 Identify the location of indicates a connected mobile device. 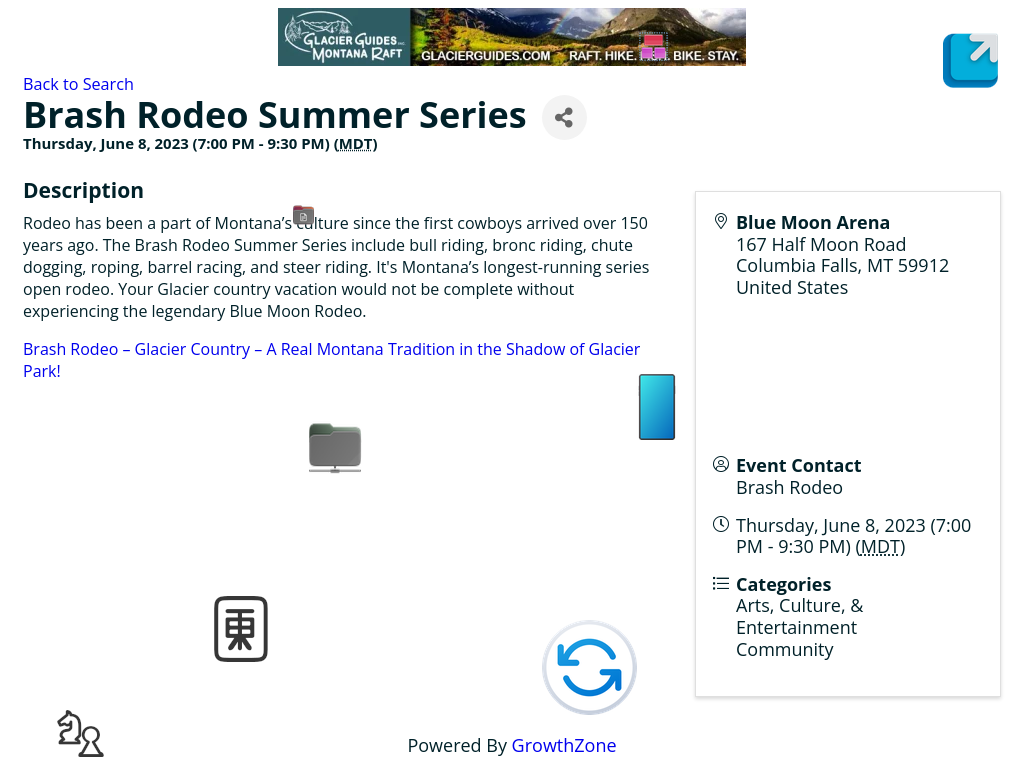
(657, 407).